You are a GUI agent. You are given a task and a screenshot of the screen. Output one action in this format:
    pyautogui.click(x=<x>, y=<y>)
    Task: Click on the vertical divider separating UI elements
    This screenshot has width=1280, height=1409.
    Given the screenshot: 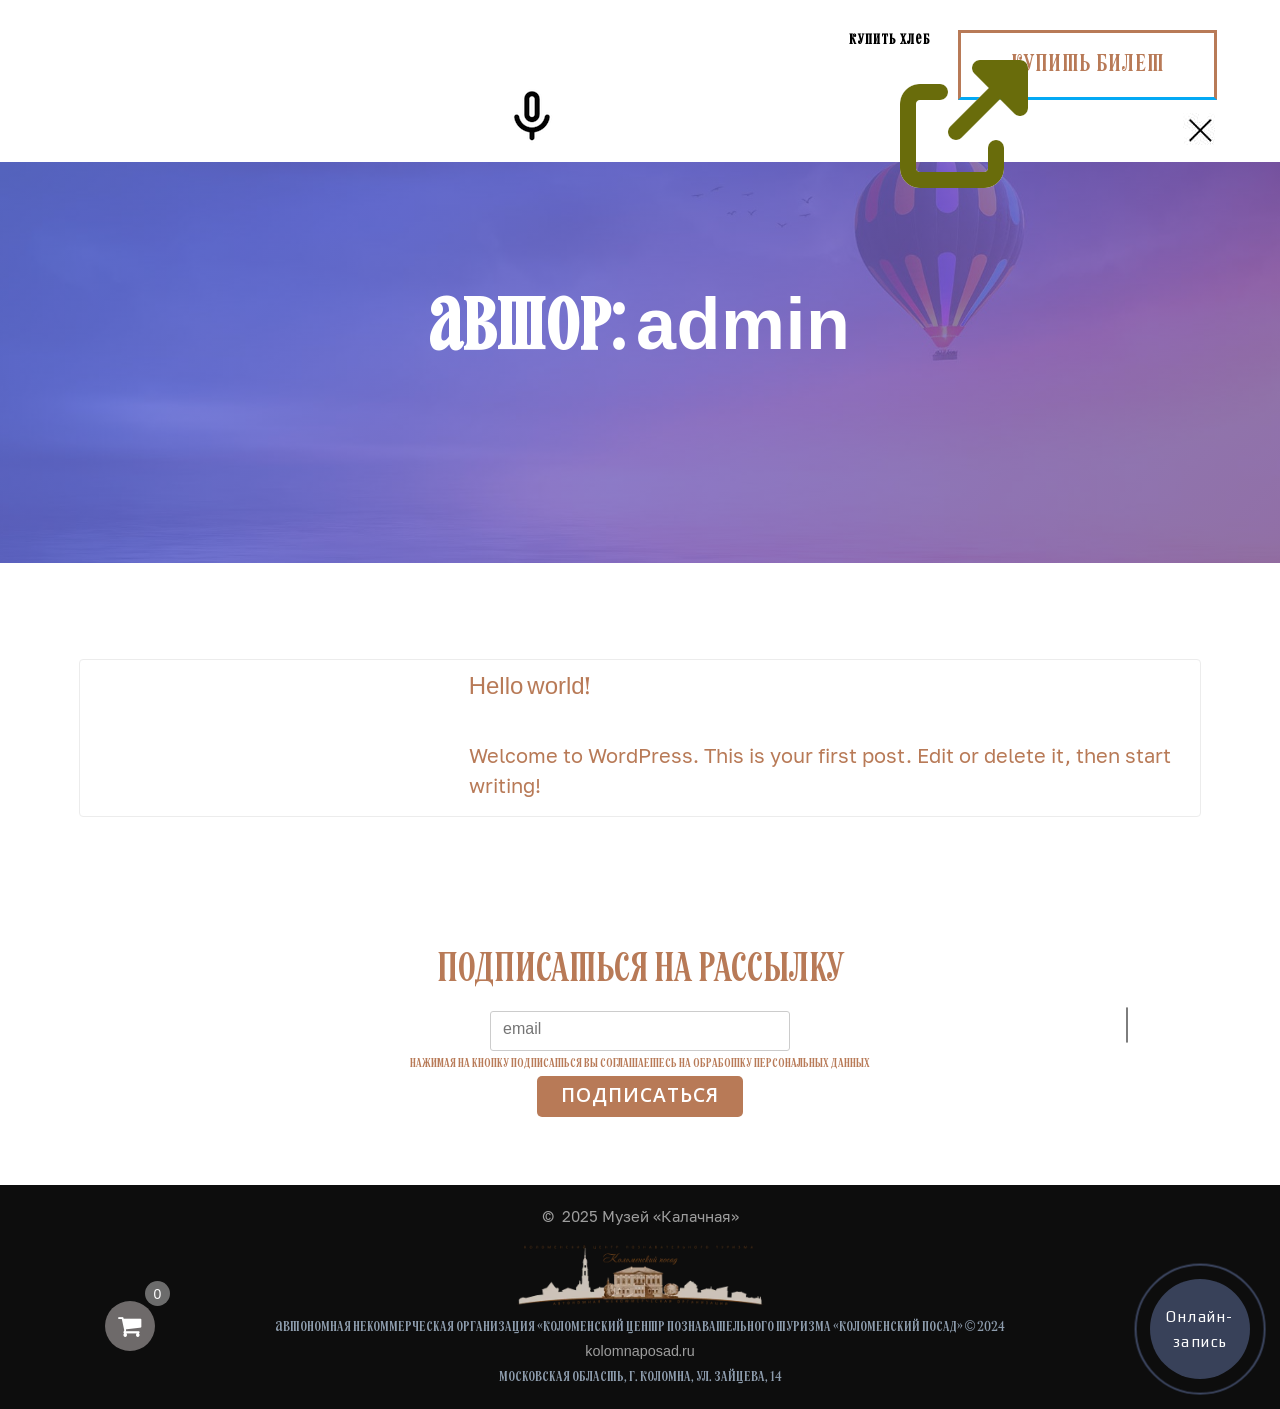 What is the action you would take?
    pyautogui.click(x=1127, y=1025)
    